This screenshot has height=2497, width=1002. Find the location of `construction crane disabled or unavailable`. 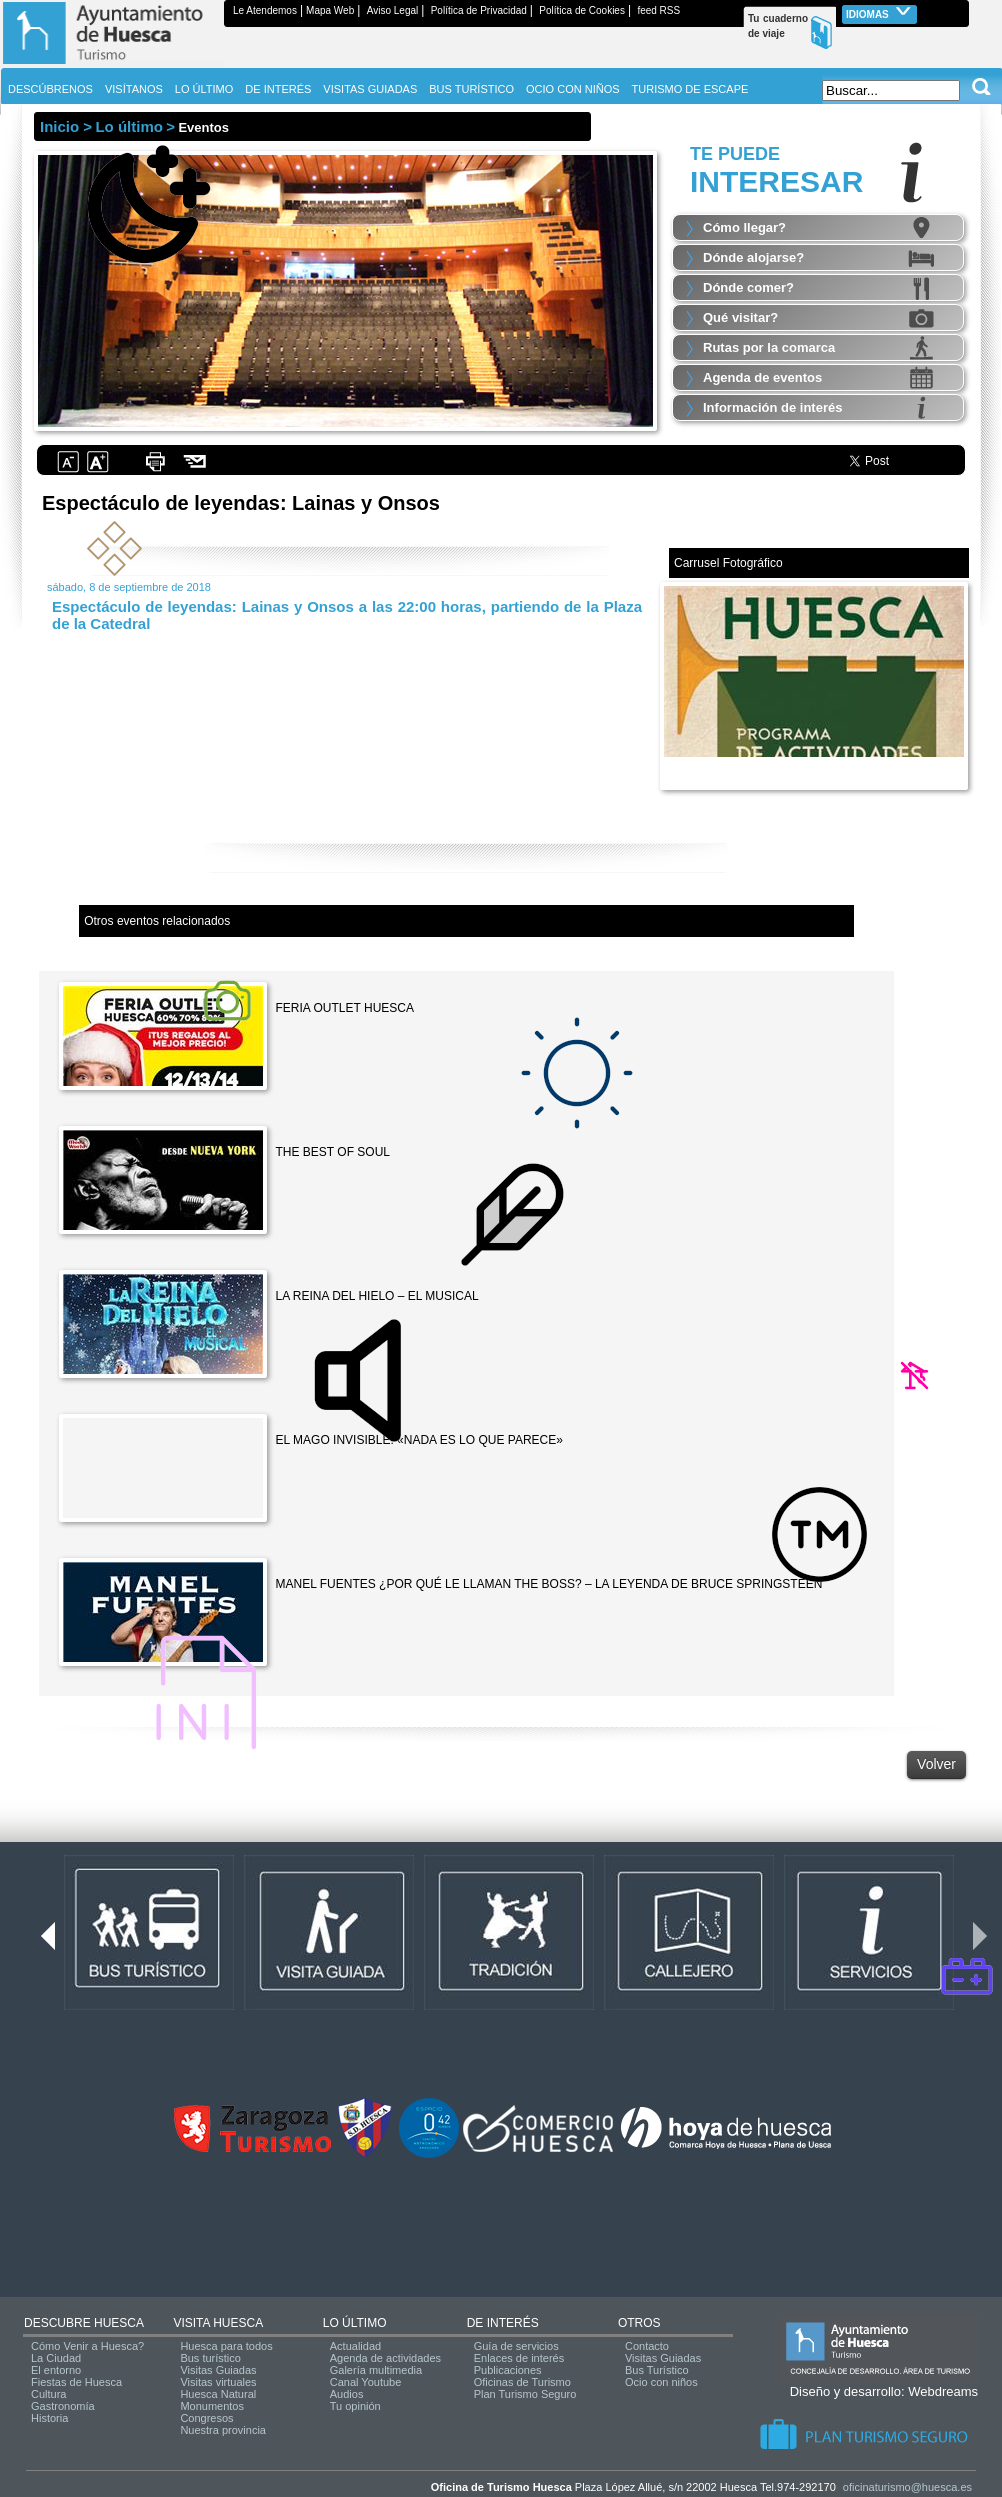

construction crane disabled or unavailable is located at coordinates (914, 1375).